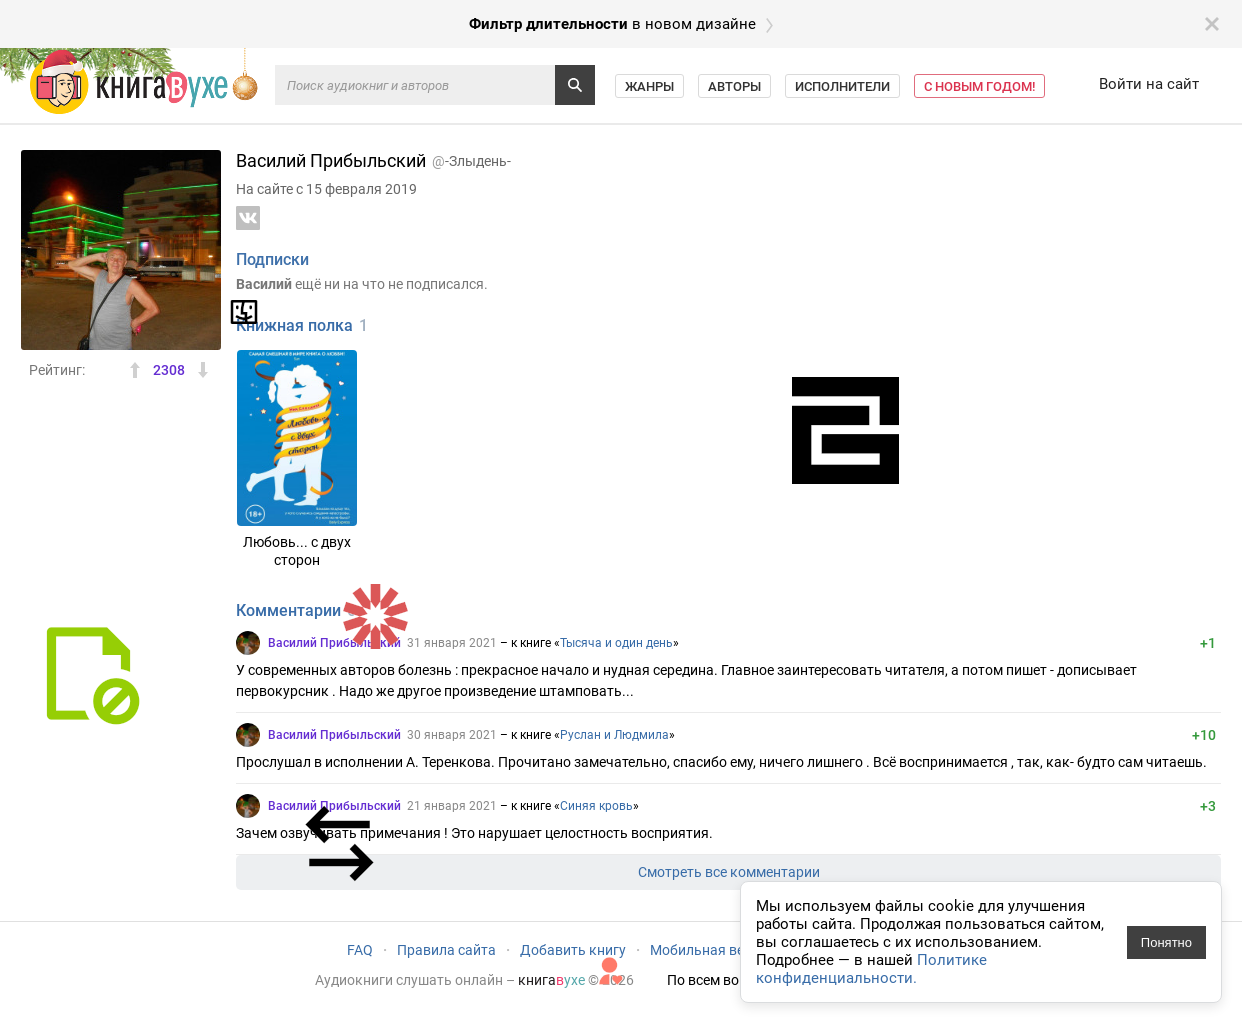 Image resolution: width=1242 pixels, height=1023 pixels. I want to click on file access denied or restricted, so click(88, 673).